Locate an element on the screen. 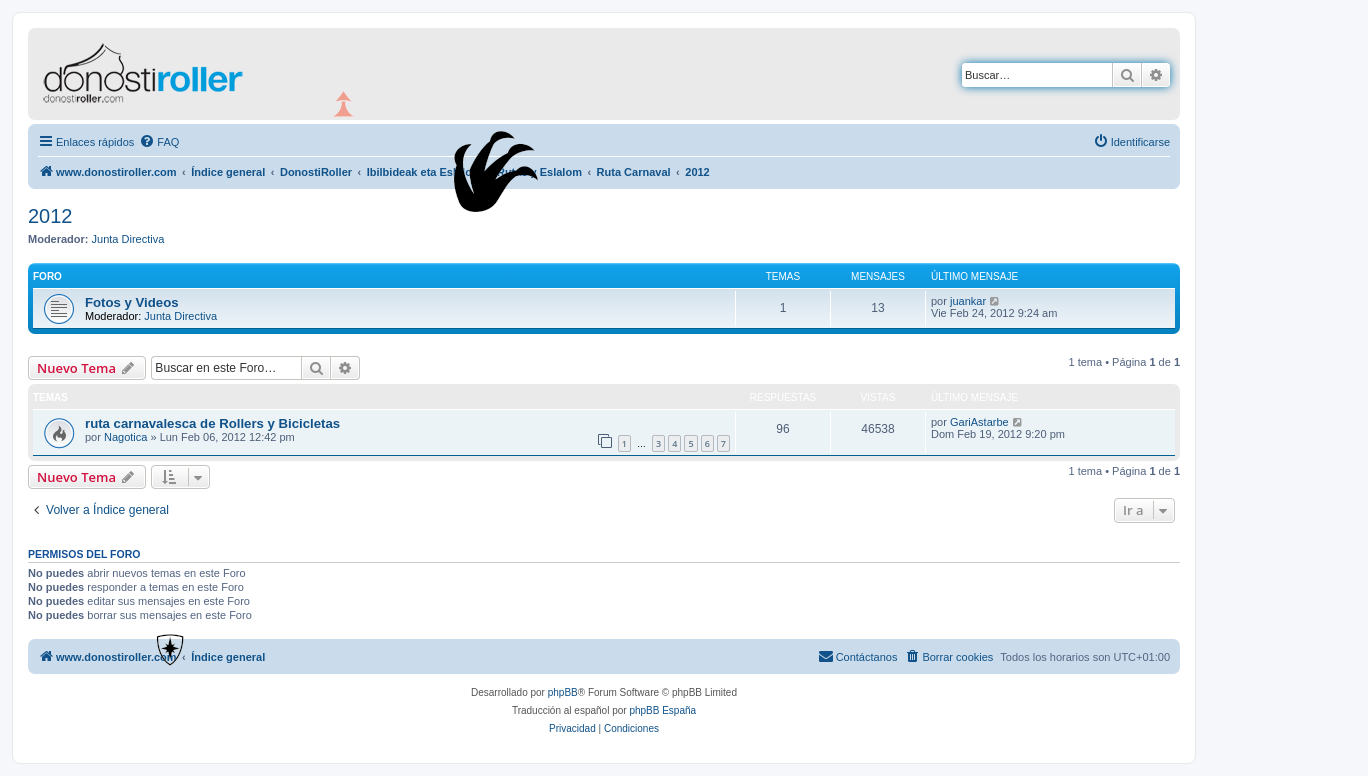 This screenshot has width=1368, height=776. view growth metrics or progress is located at coordinates (343, 103).